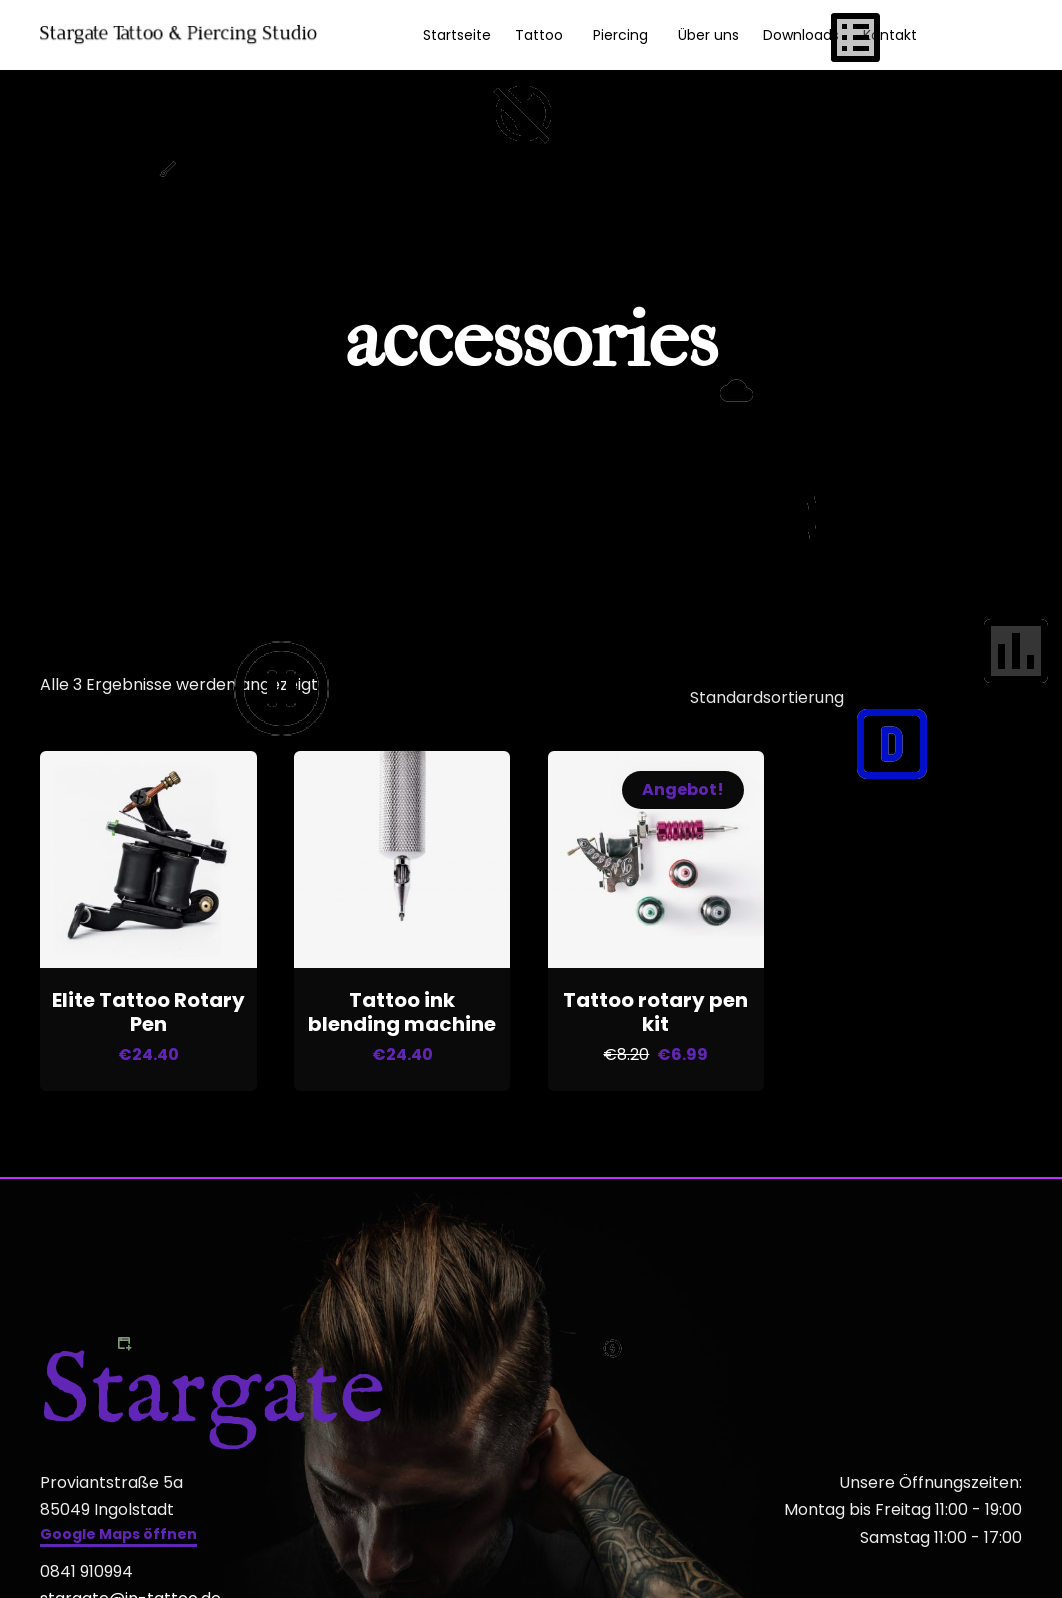  What do you see at coordinates (523, 113) in the screenshot?
I see `indicates content is not publicly visible` at bounding box center [523, 113].